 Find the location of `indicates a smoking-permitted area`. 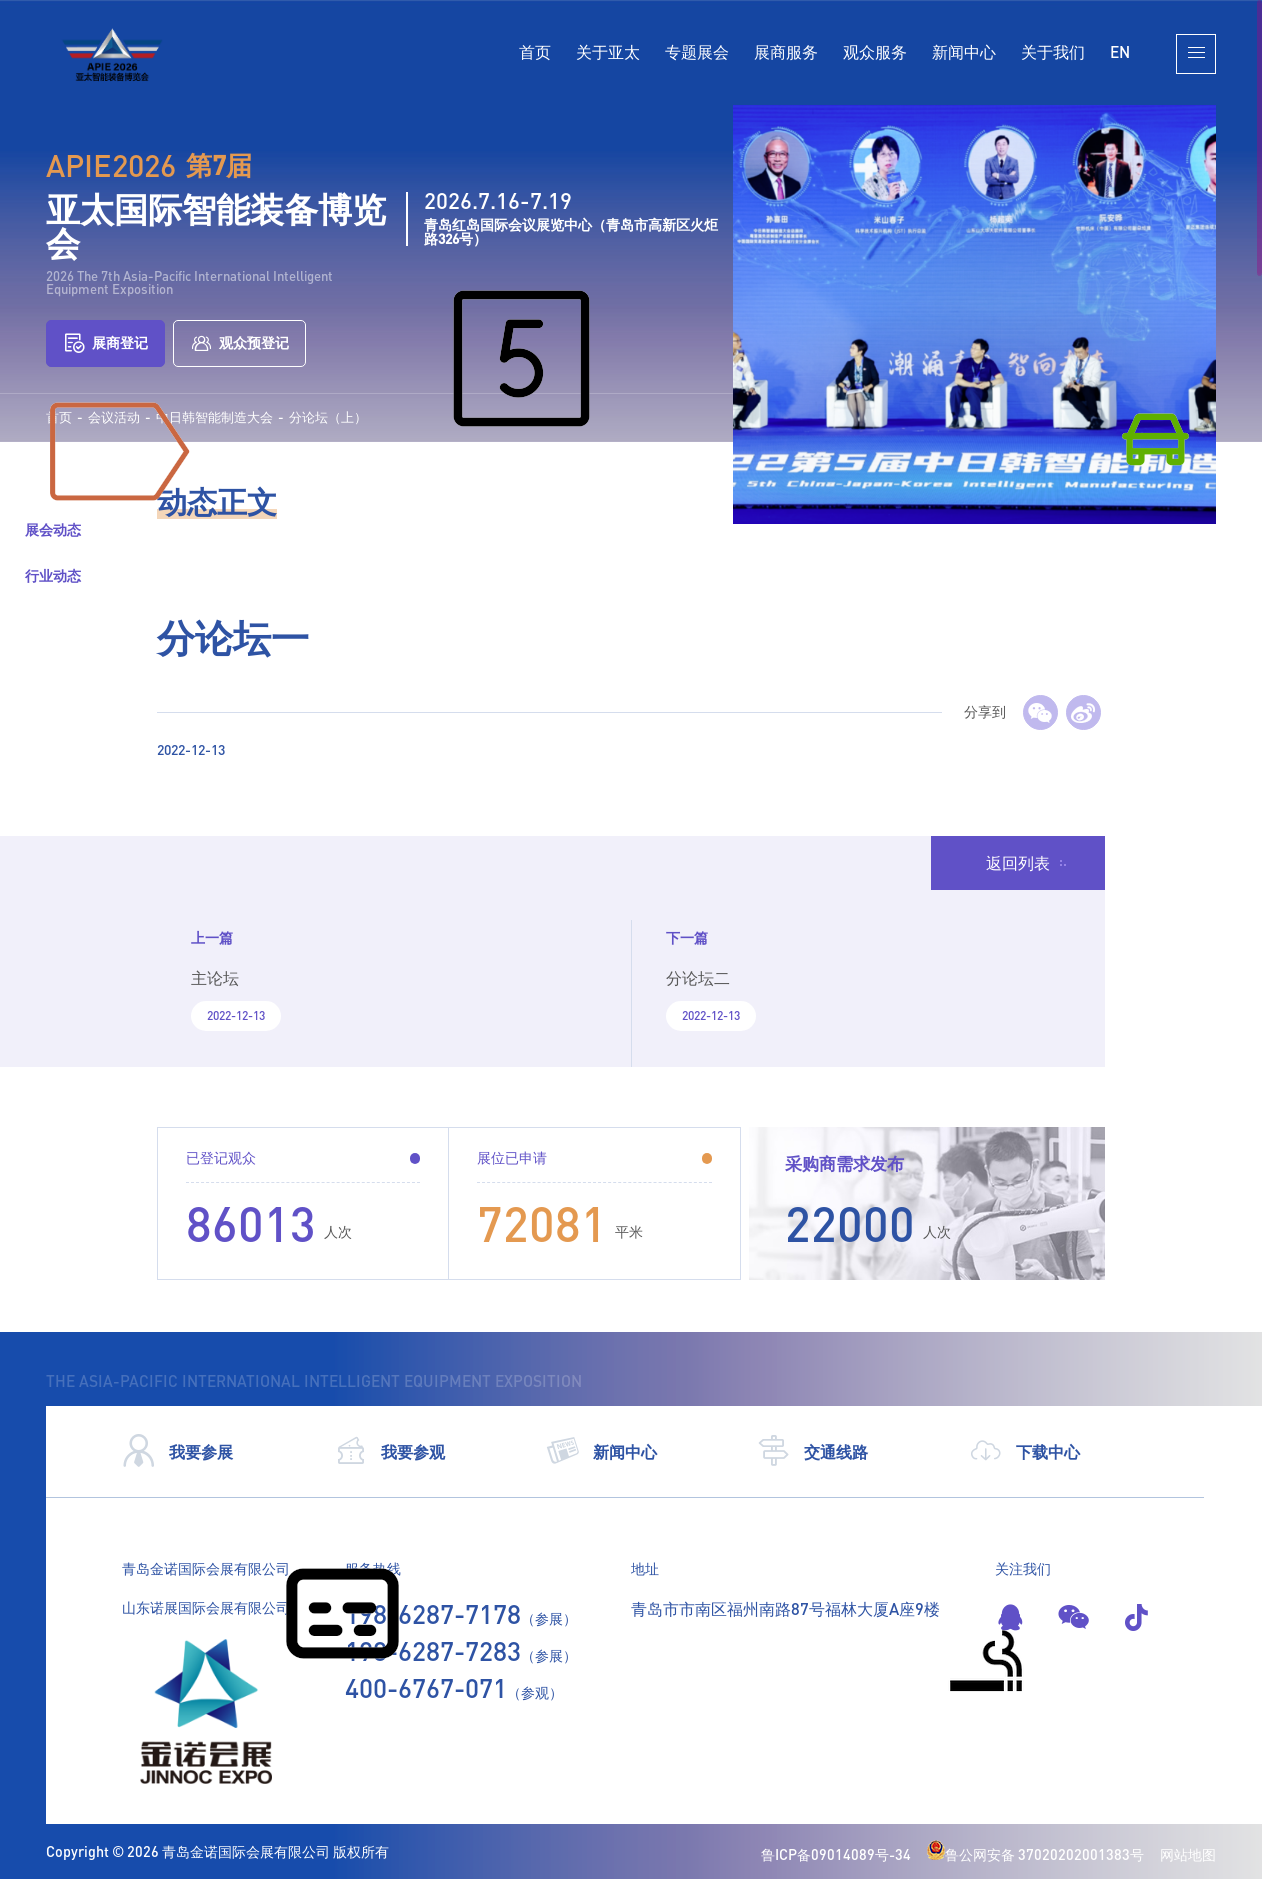

indicates a smoking-permitted area is located at coordinates (986, 1666).